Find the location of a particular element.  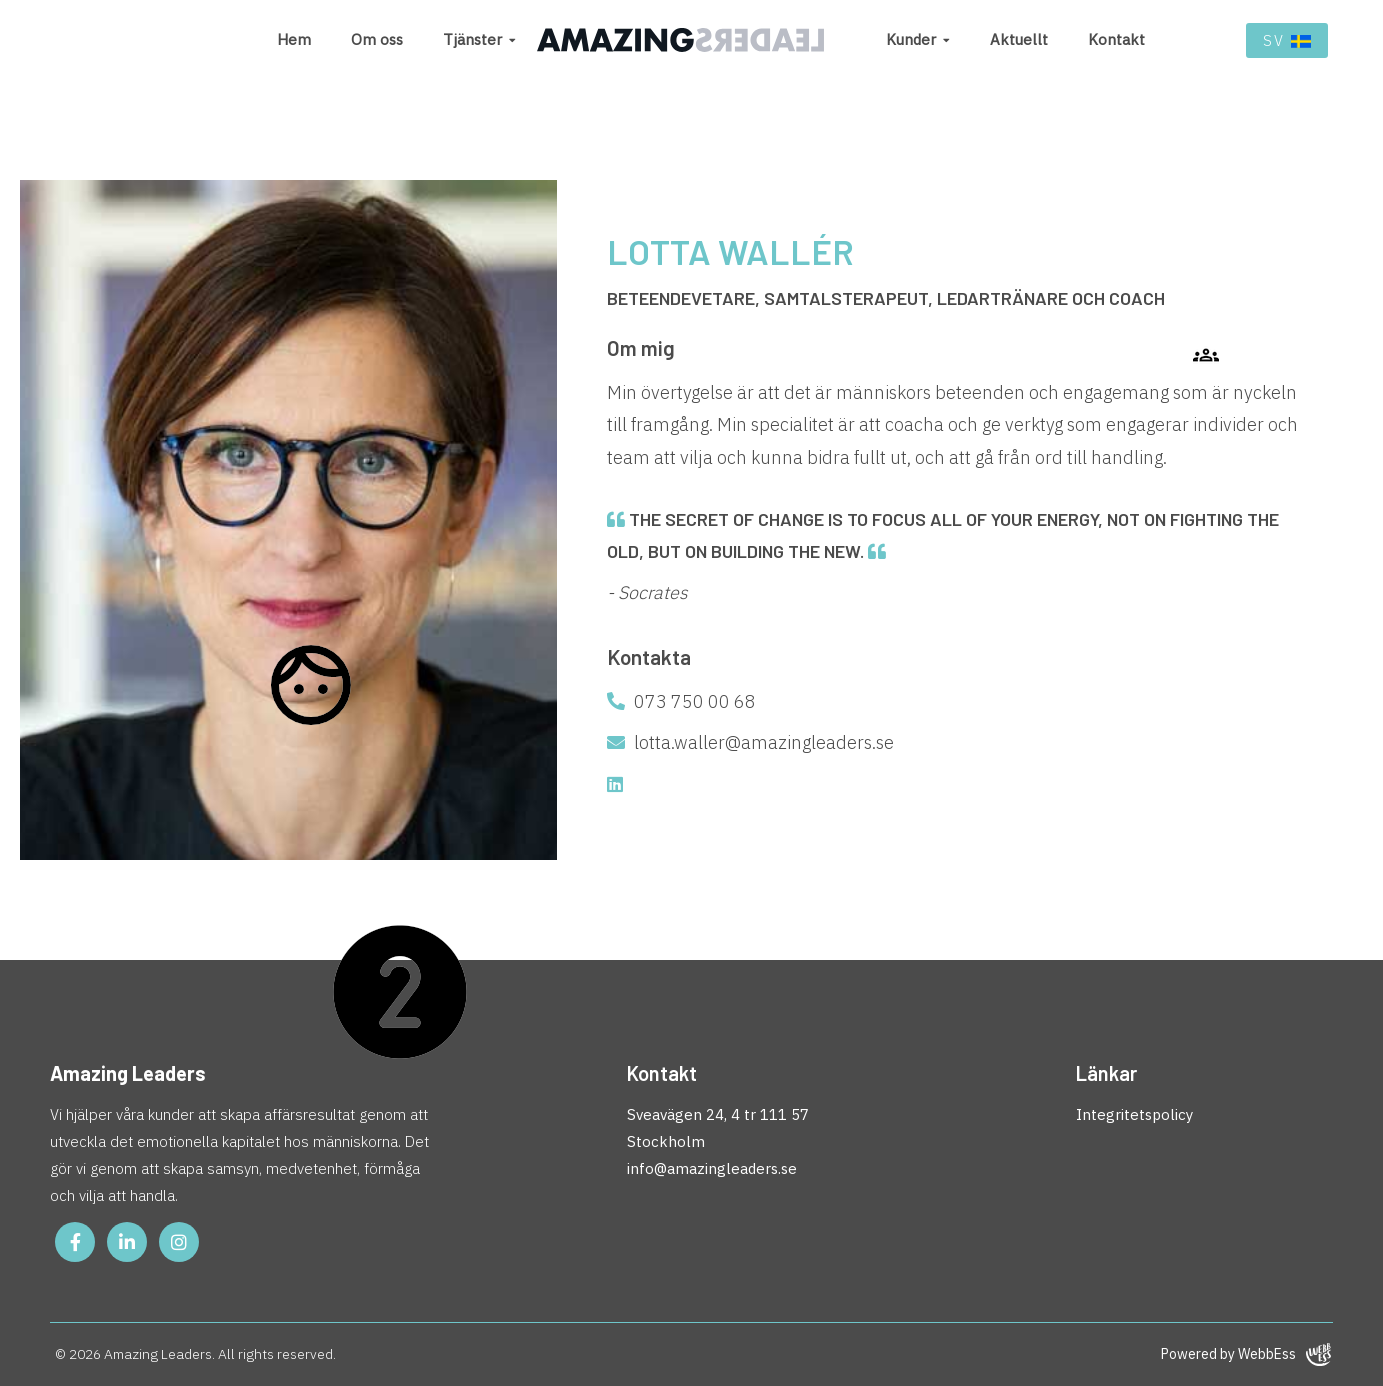

view or manage groups is located at coordinates (1206, 355).